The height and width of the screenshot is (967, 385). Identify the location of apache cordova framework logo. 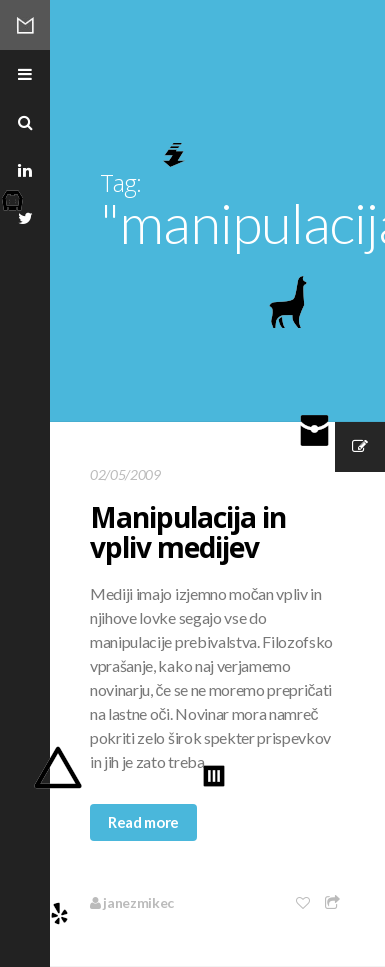
(12, 200).